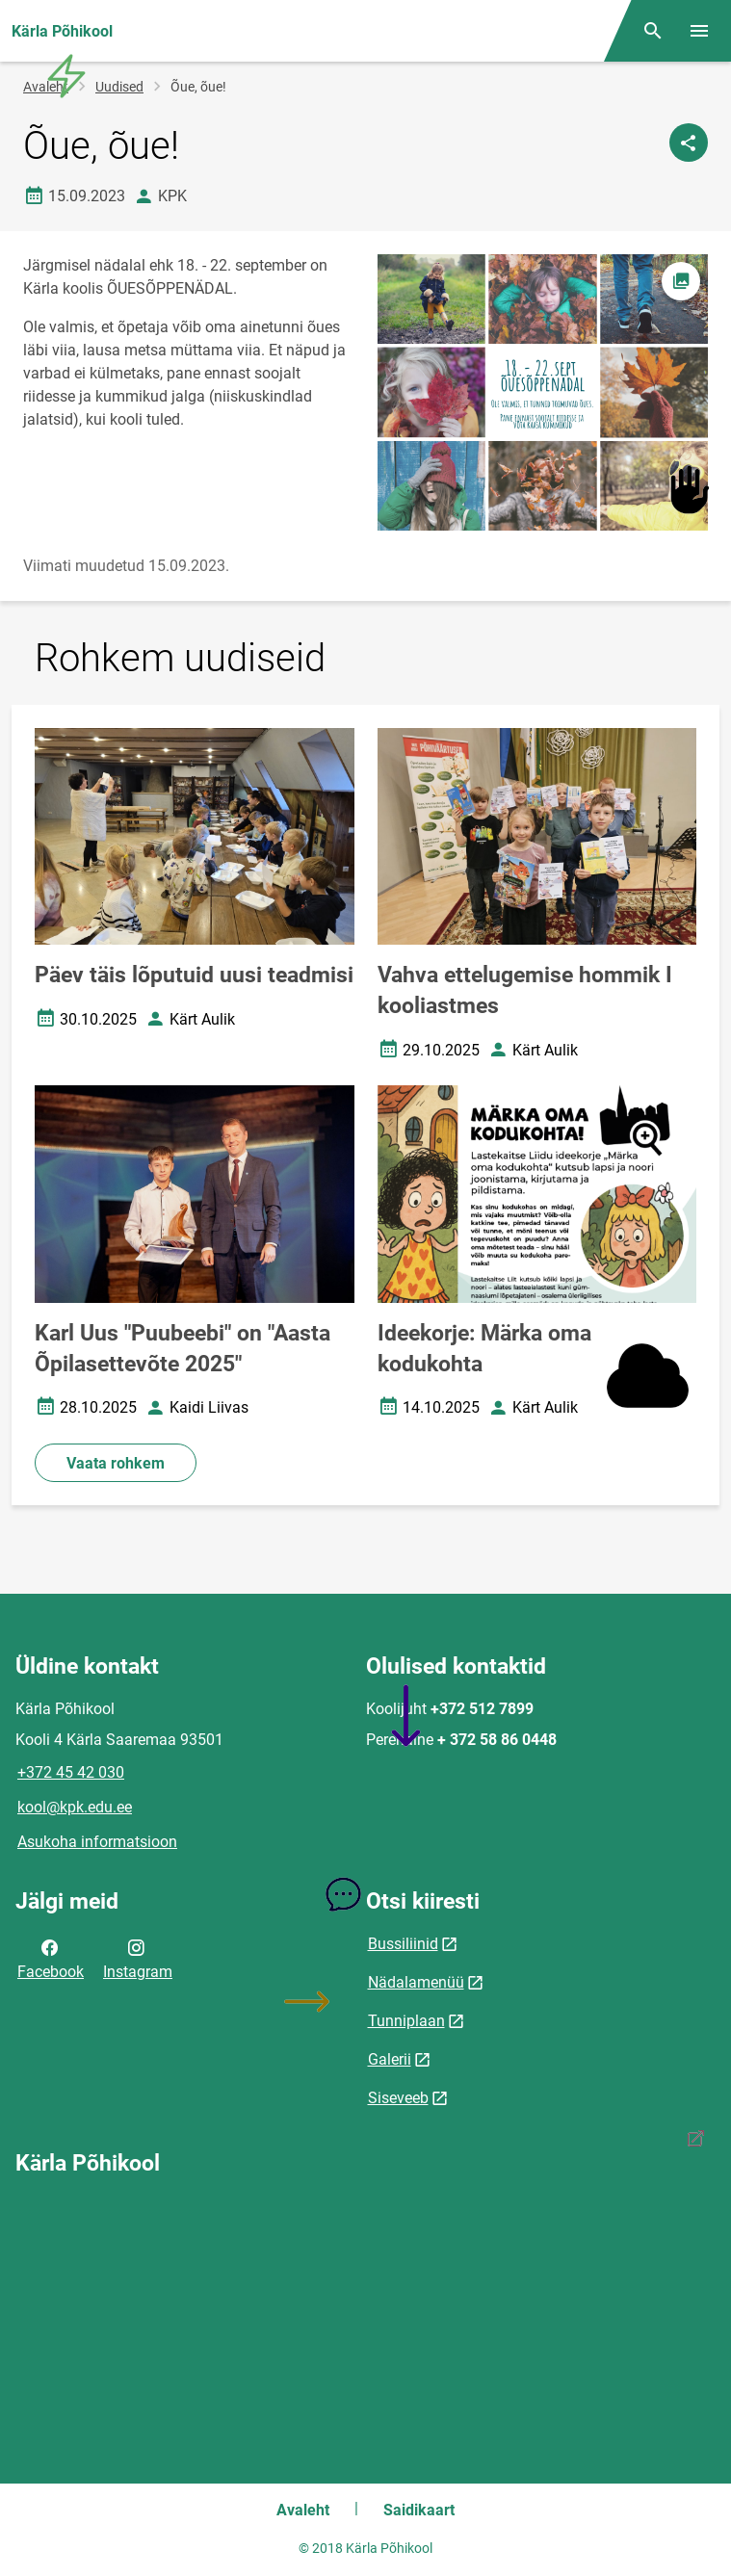 The image size is (731, 2576). What do you see at coordinates (647, 1375) in the screenshot?
I see `cloud storage or sync status` at bounding box center [647, 1375].